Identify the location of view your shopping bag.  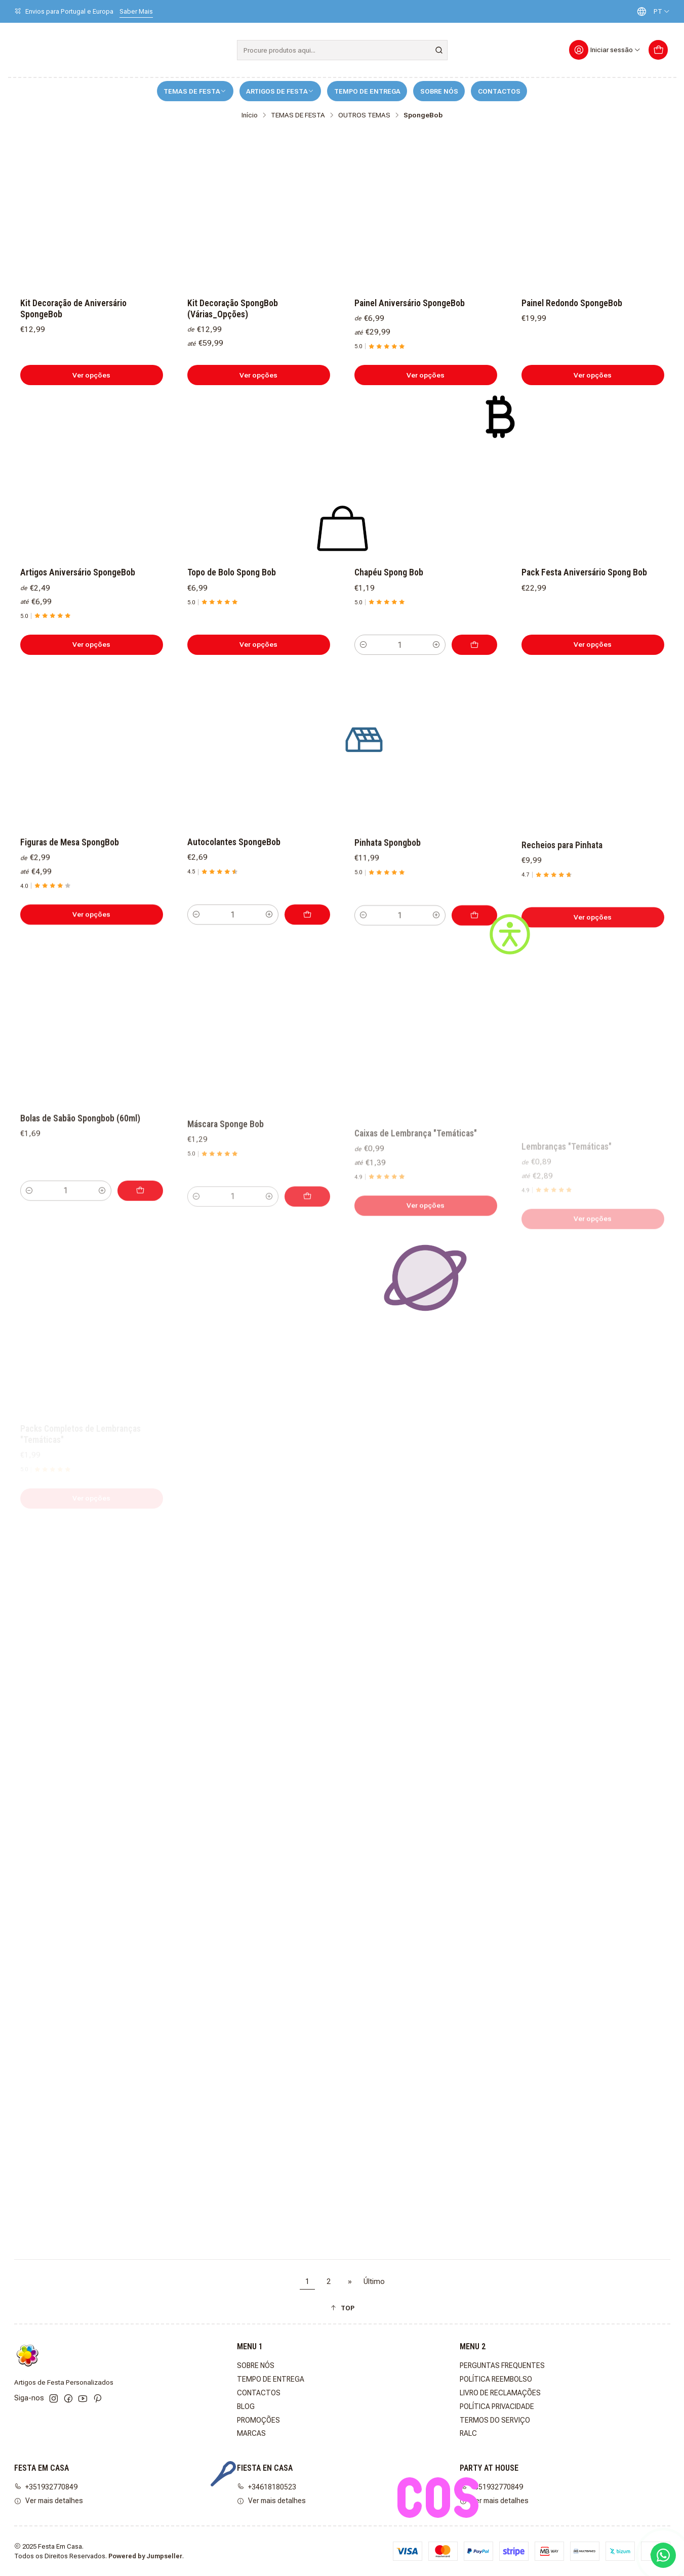
(342, 531).